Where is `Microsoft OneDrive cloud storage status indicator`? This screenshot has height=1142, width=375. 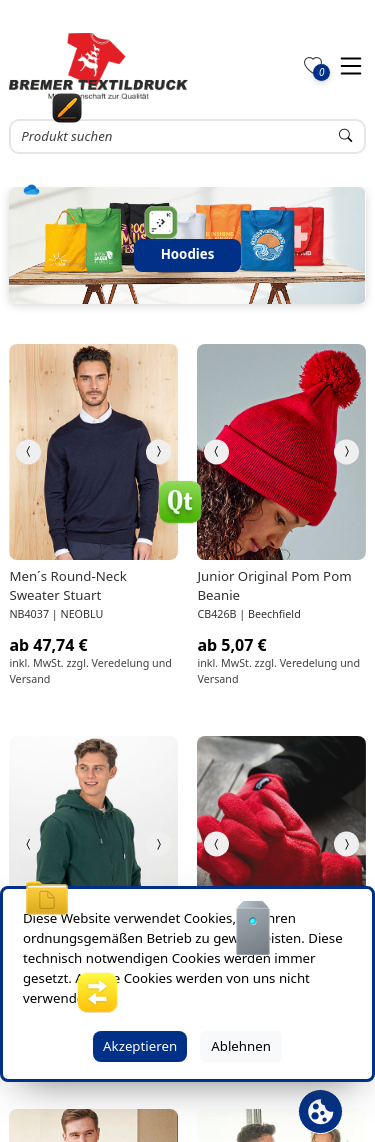
Microsoft OneDrive cloud storage status indicator is located at coordinates (31, 189).